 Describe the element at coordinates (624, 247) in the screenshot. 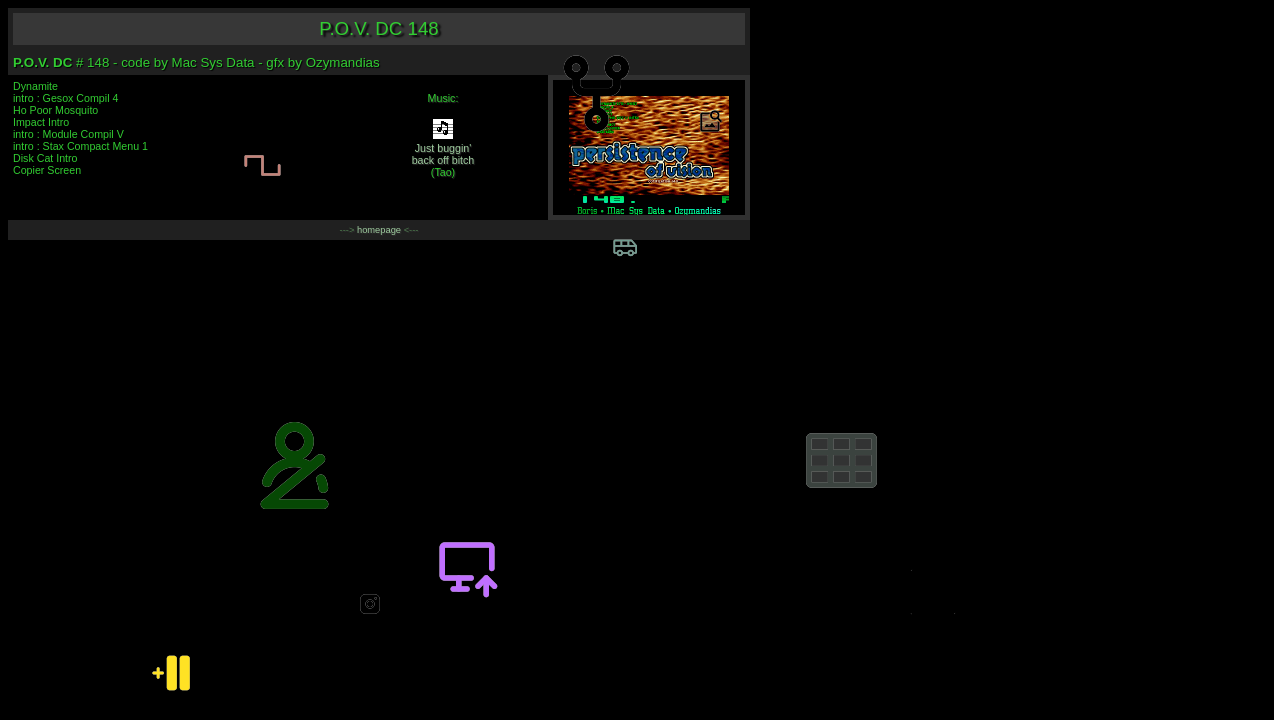

I see `track delivery or shipping status` at that location.